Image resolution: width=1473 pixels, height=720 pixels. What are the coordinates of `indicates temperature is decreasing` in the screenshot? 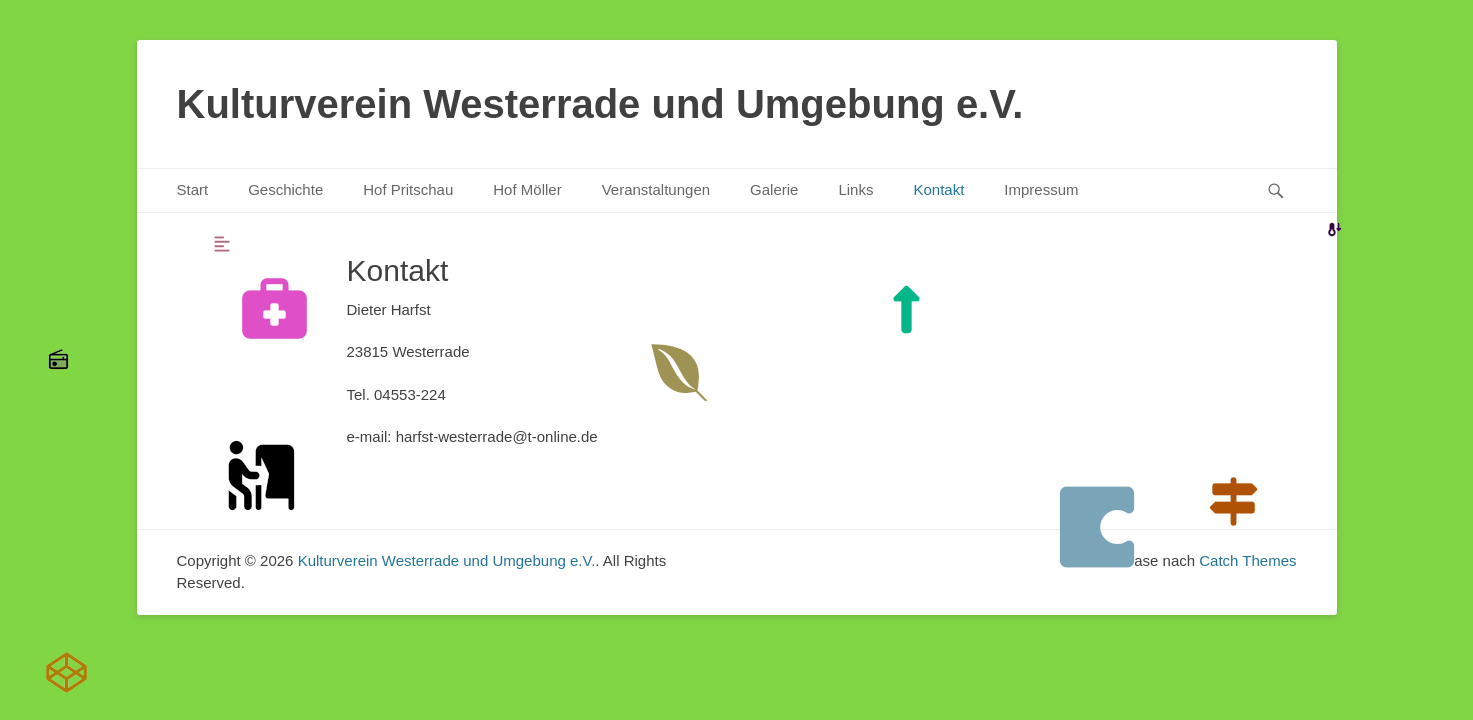 It's located at (1334, 229).